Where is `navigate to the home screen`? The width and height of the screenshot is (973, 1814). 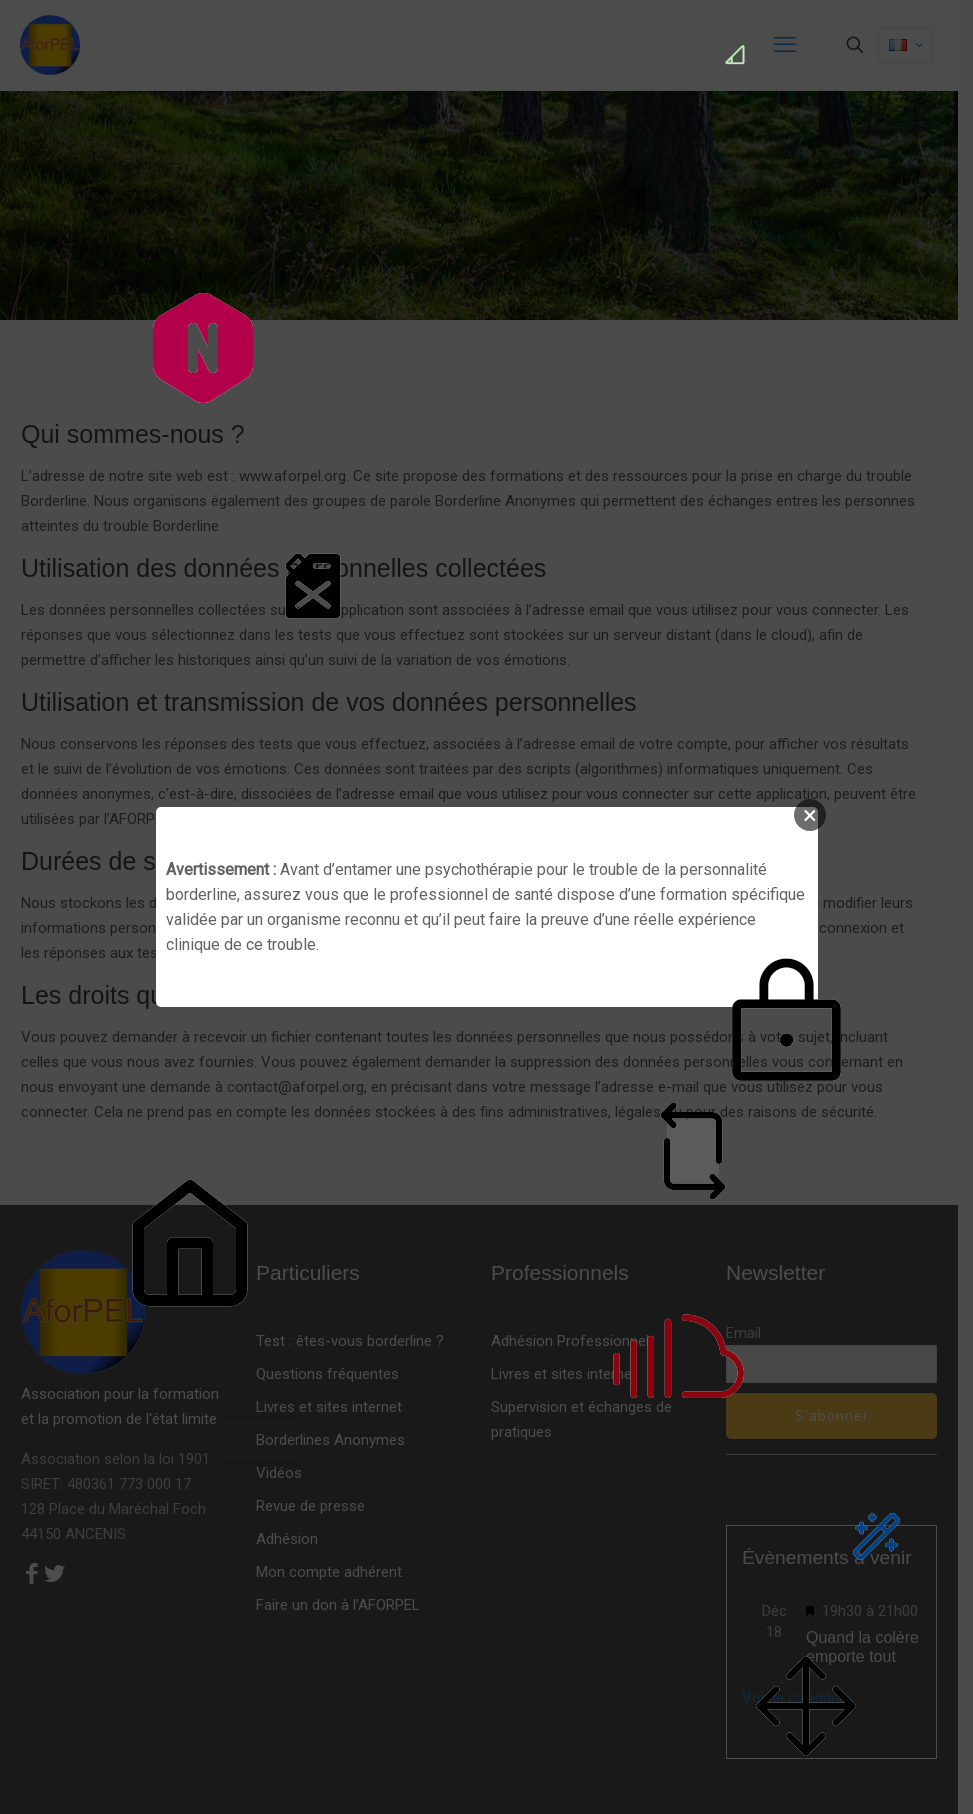 navigate to the home screen is located at coordinates (190, 1243).